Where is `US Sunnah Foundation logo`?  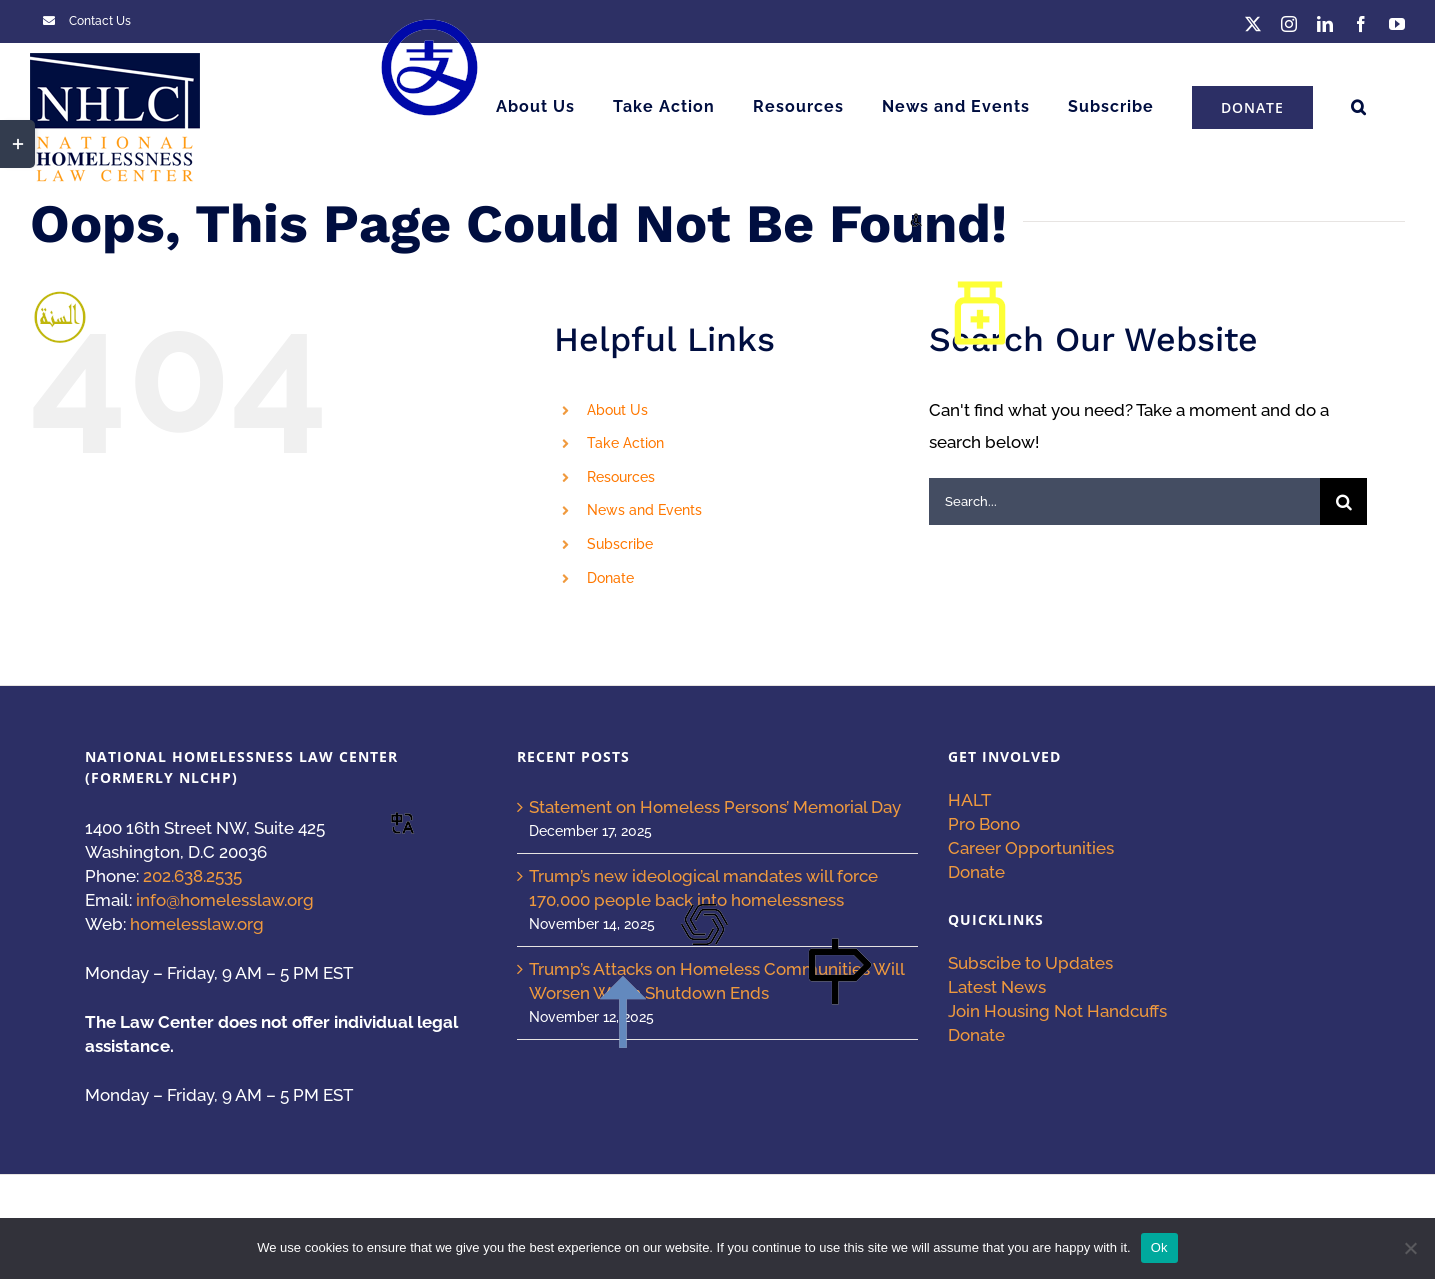
US Sunnah Foundation logo is located at coordinates (60, 316).